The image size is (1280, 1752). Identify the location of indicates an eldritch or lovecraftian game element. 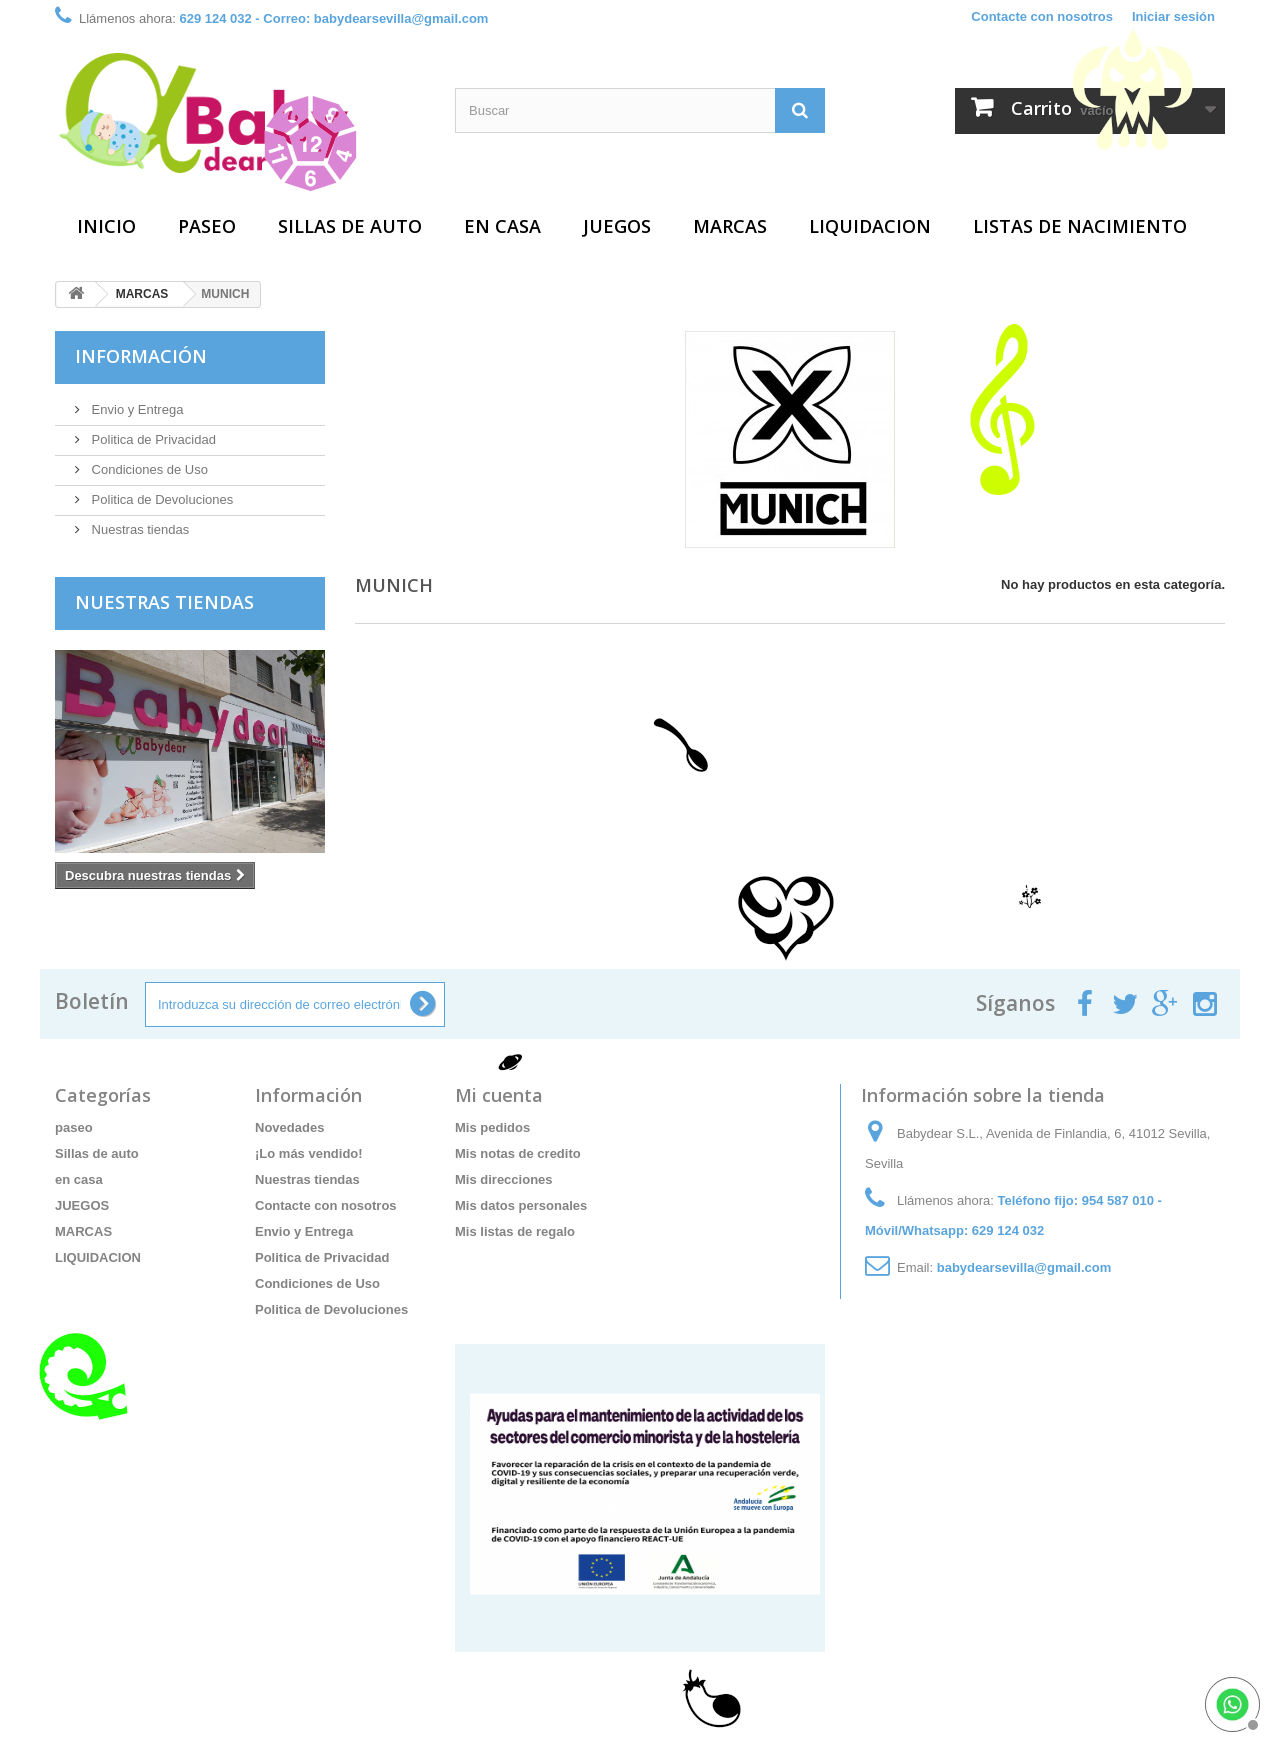
(786, 916).